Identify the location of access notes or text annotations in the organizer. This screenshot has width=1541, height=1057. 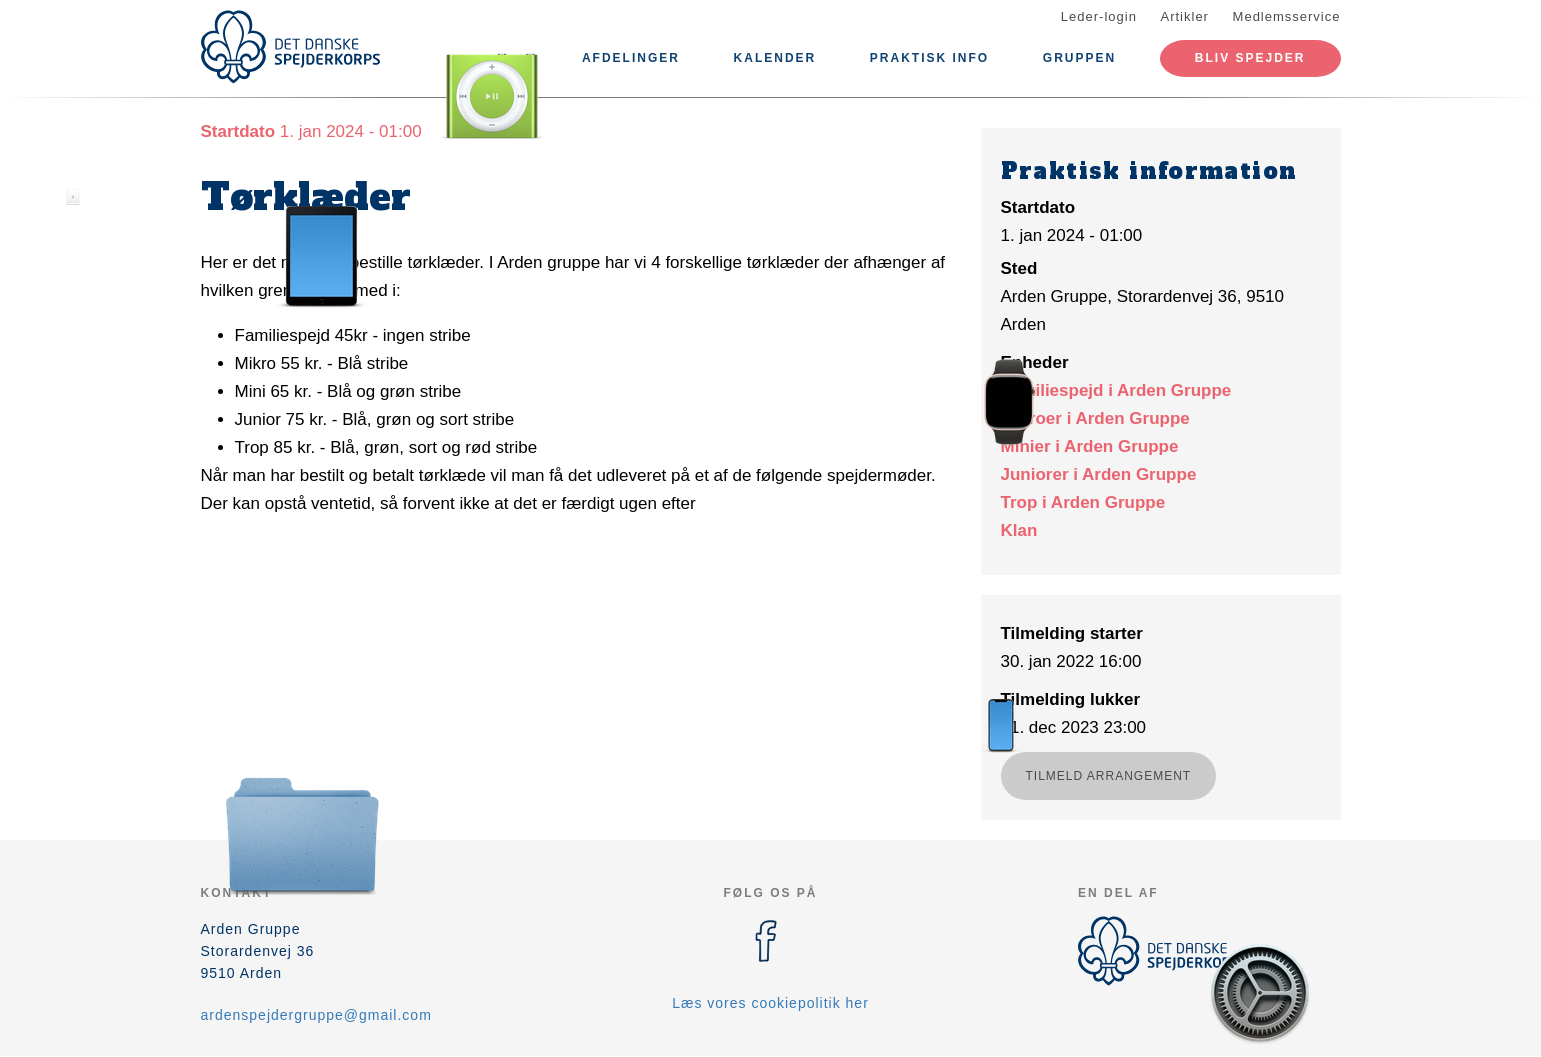
(302, 840).